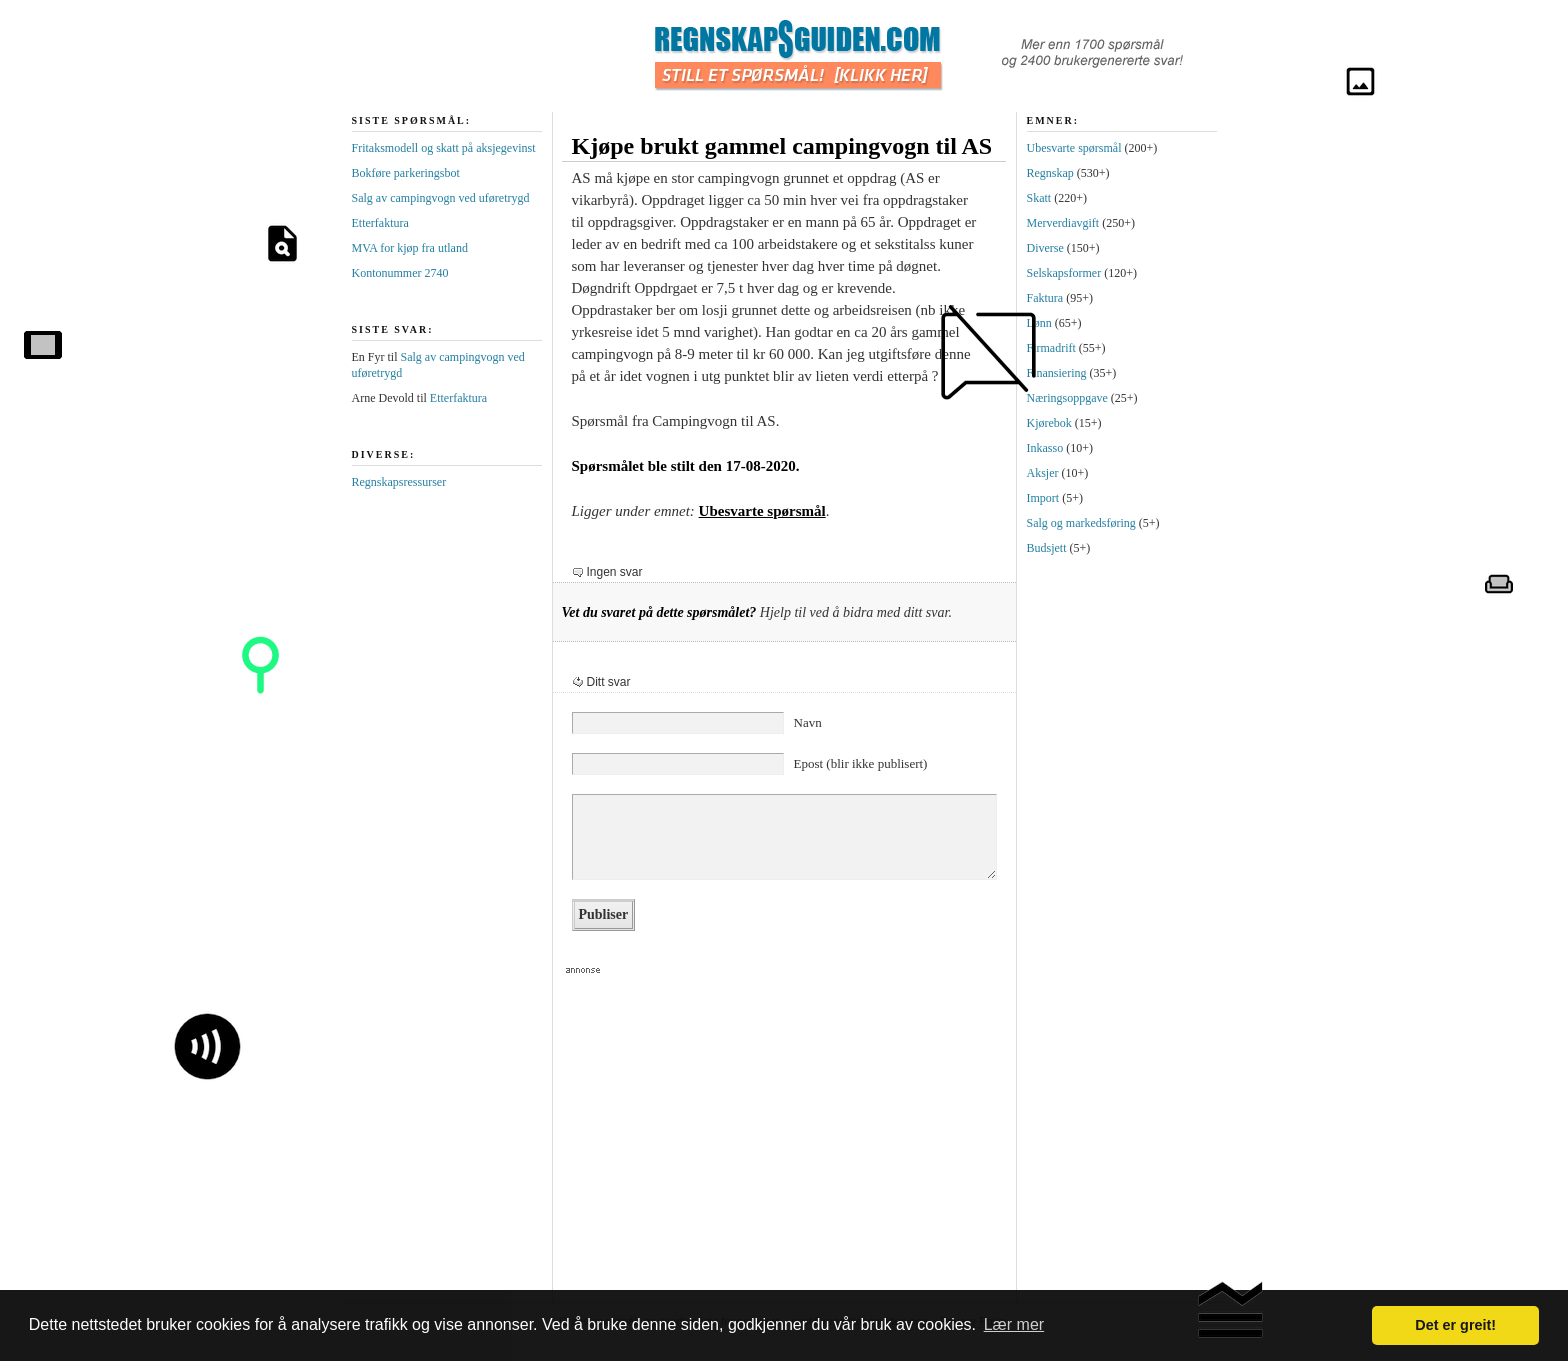 Image resolution: width=1568 pixels, height=1361 pixels. What do you see at coordinates (1360, 81) in the screenshot?
I see `view original image without cropping` at bounding box center [1360, 81].